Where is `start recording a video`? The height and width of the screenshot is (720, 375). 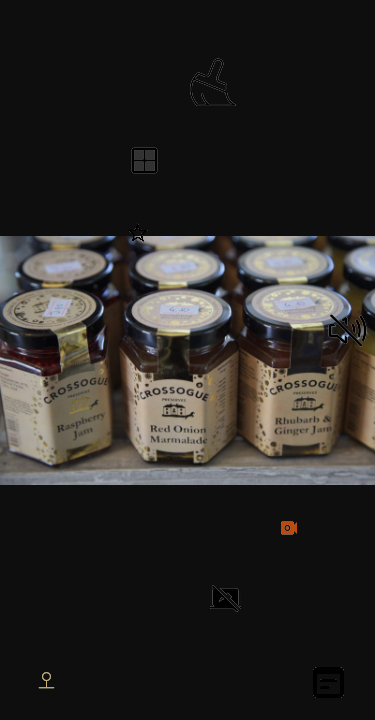 start recording a video is located at coordinates (289, 528).